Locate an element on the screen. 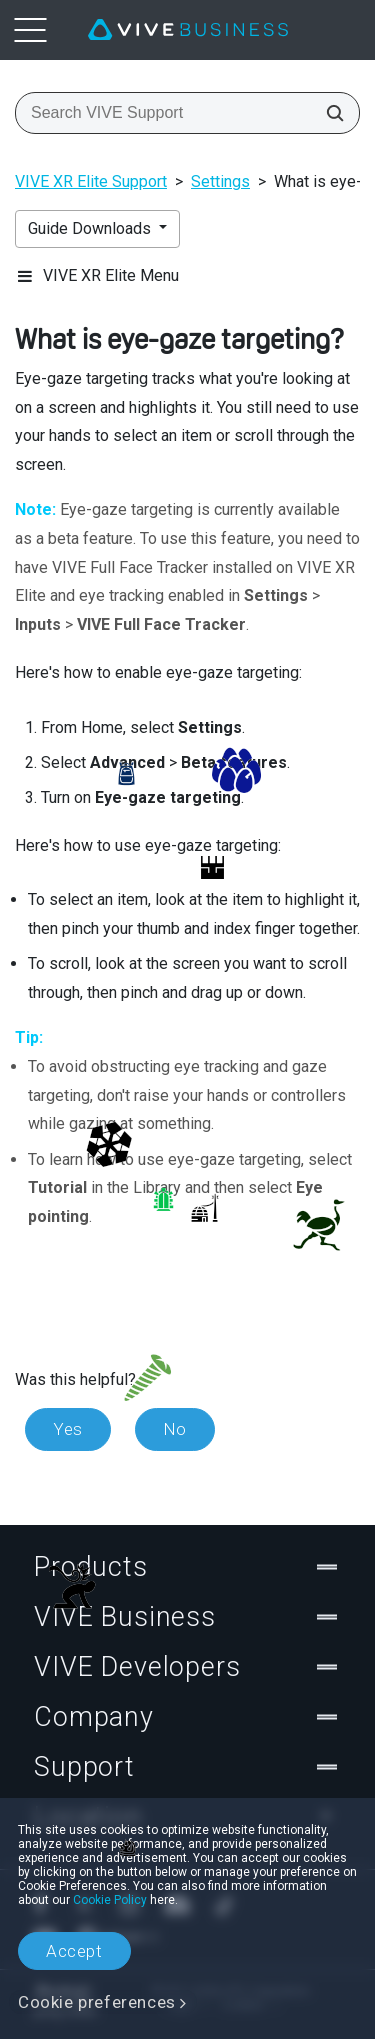  enter a new room or area in a game is located at coordinates (163, 1199).